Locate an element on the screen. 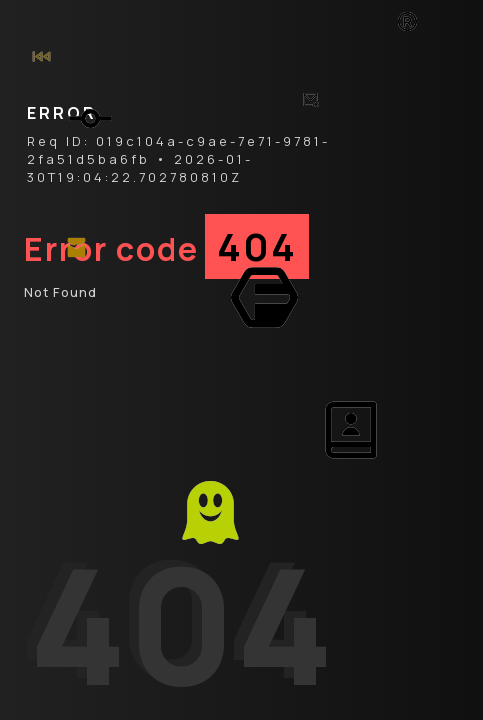 The width and height of the screenshot is (483, 720). view commit history in version control is located at coordinates (90, 118).